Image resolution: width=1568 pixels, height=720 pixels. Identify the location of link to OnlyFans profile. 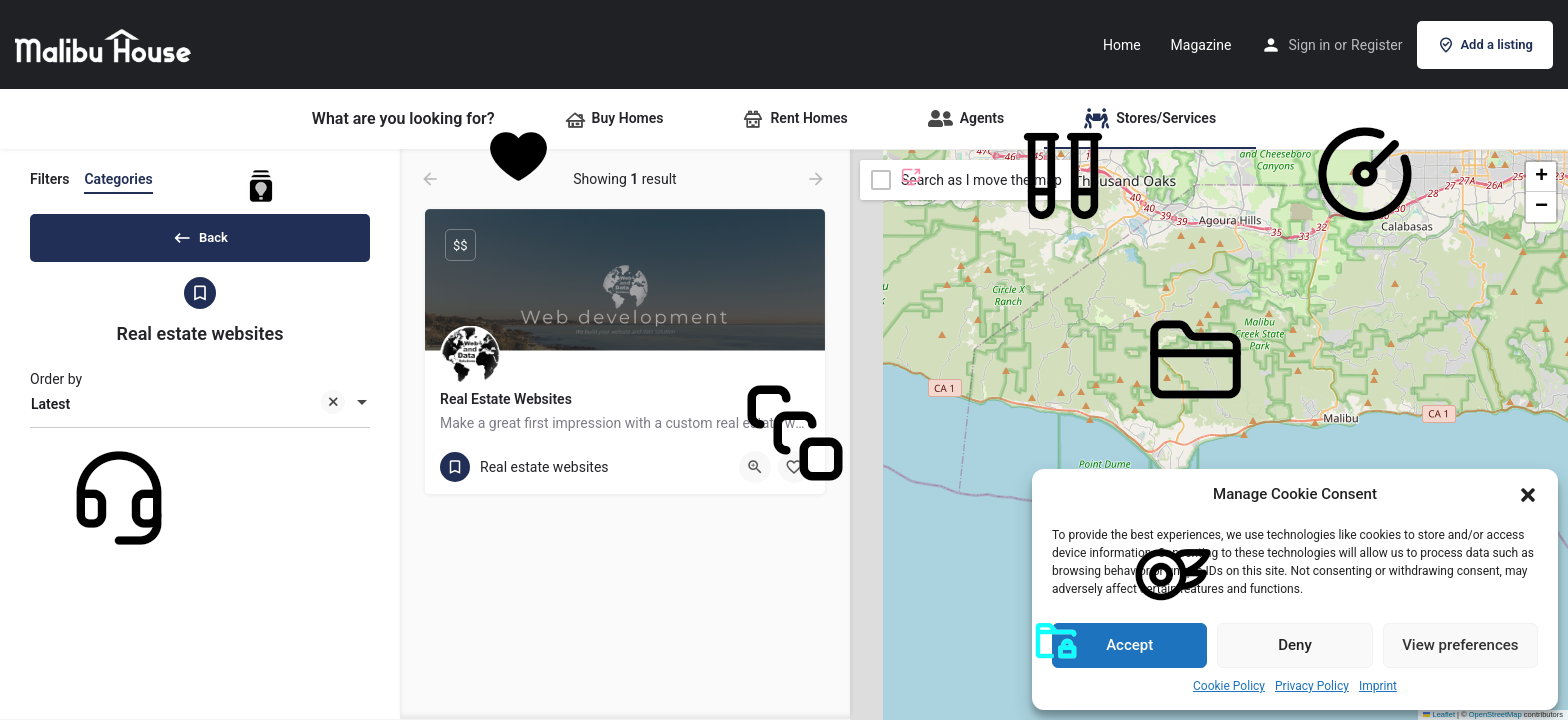
(1173, 573).